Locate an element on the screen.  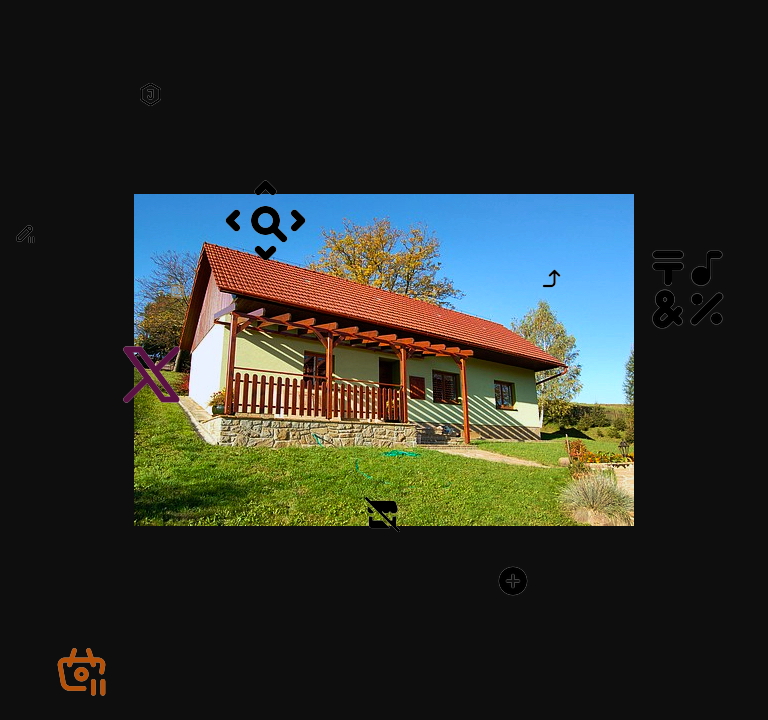
pause editing mode is located at coordinates (25, 233).